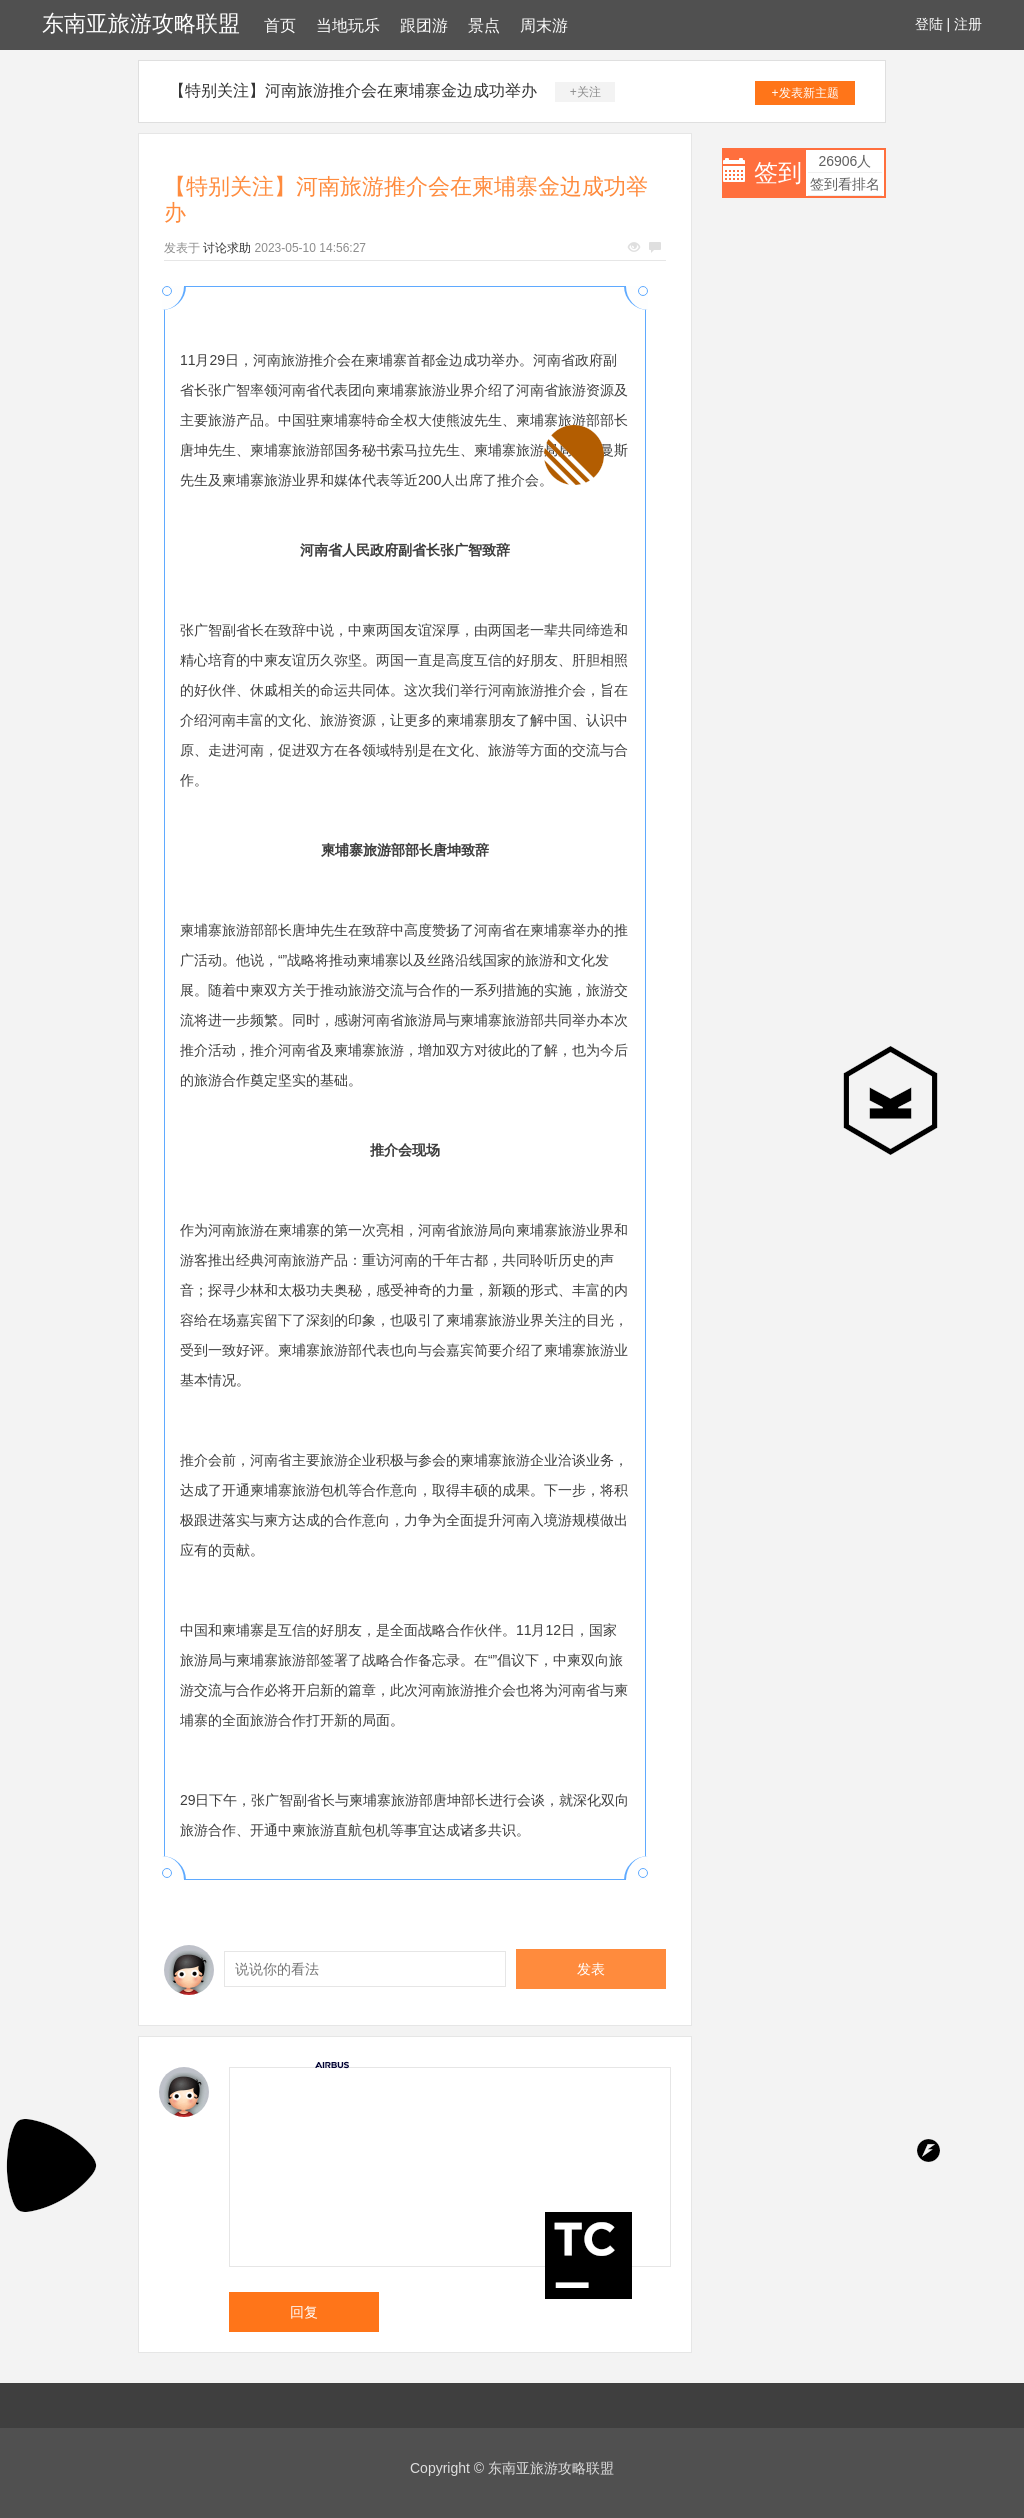 This screenshot has height=2518, width=1024. What do you see at coordinates (588, 2255) in the screenshot?
I see `open teamcity build server` at bounding box center [588, 2255].